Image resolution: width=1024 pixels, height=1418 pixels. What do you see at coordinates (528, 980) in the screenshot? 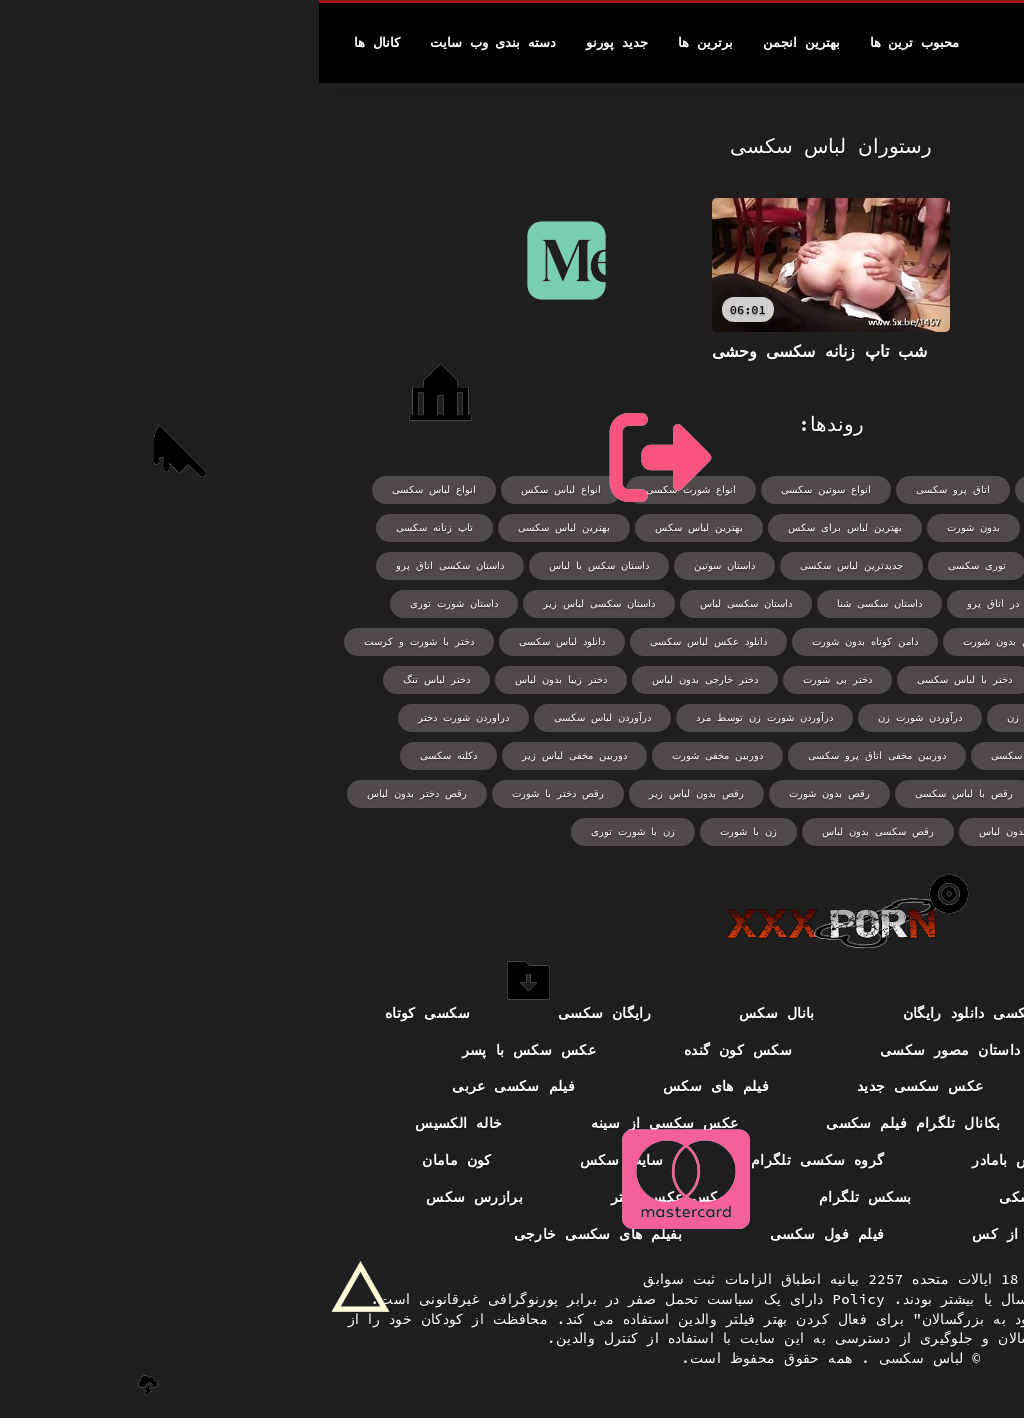
I see `download a folder or its contents` at bounding box center [528, 980].